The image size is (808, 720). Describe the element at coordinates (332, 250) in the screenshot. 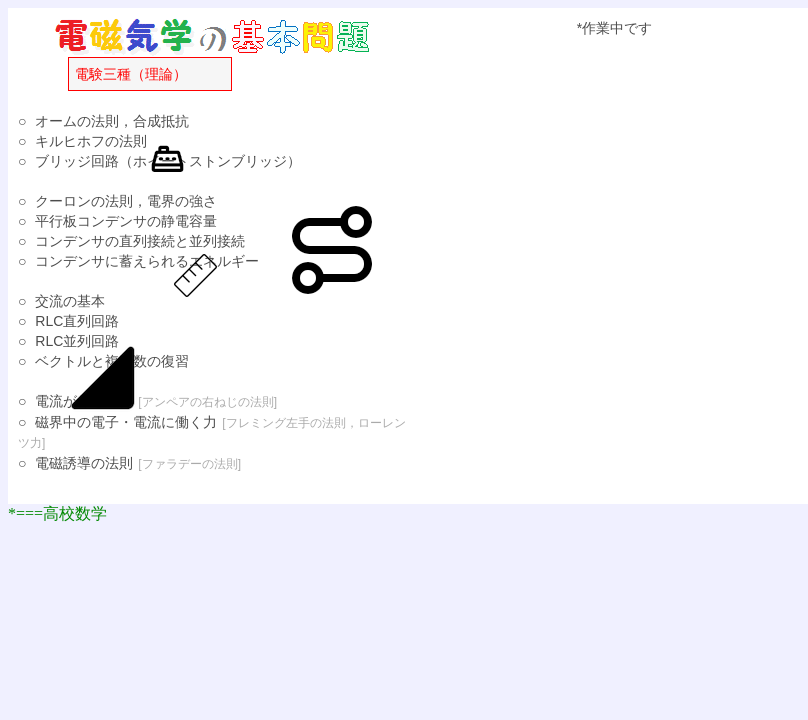

I see `view directions or navigation route` at that location.